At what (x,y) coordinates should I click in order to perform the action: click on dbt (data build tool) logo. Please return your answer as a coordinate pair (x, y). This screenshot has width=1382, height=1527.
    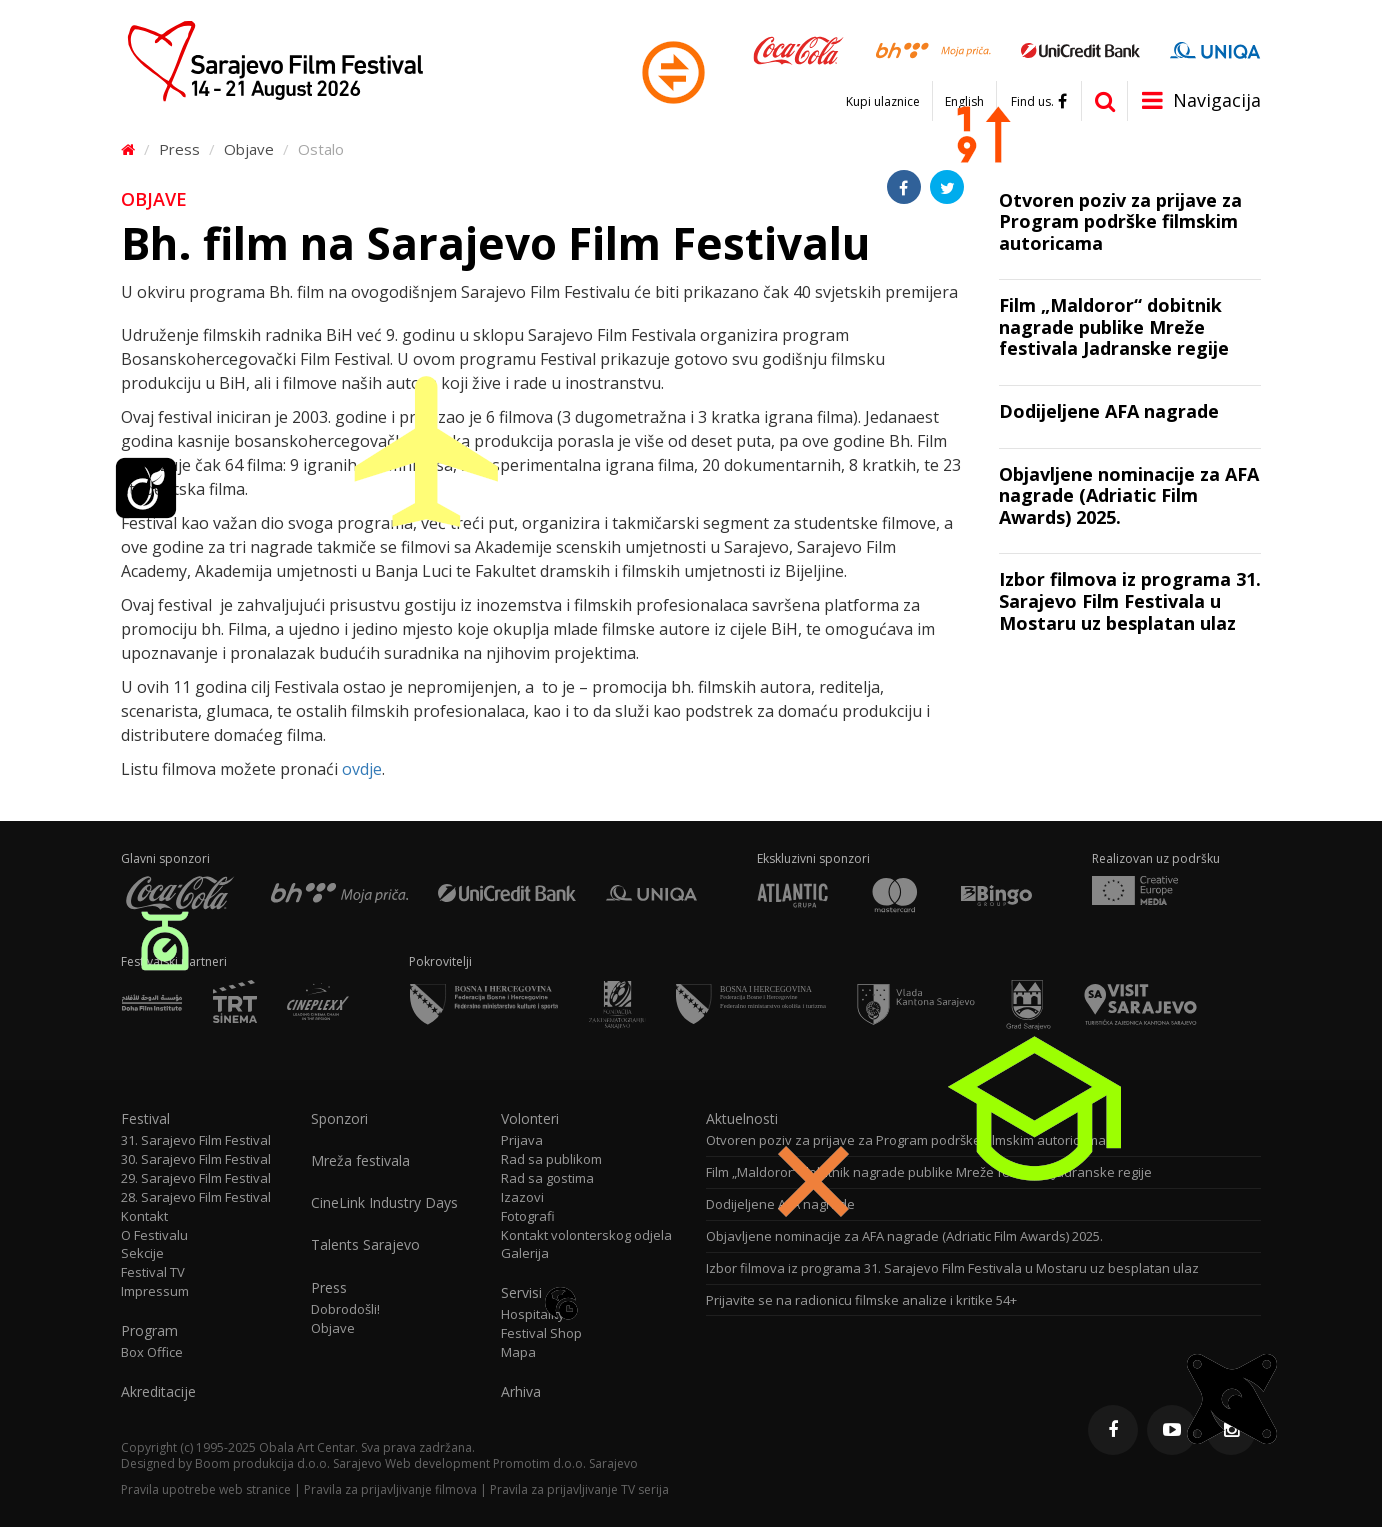
    Looking at the image, I should click on (1232, 1399).